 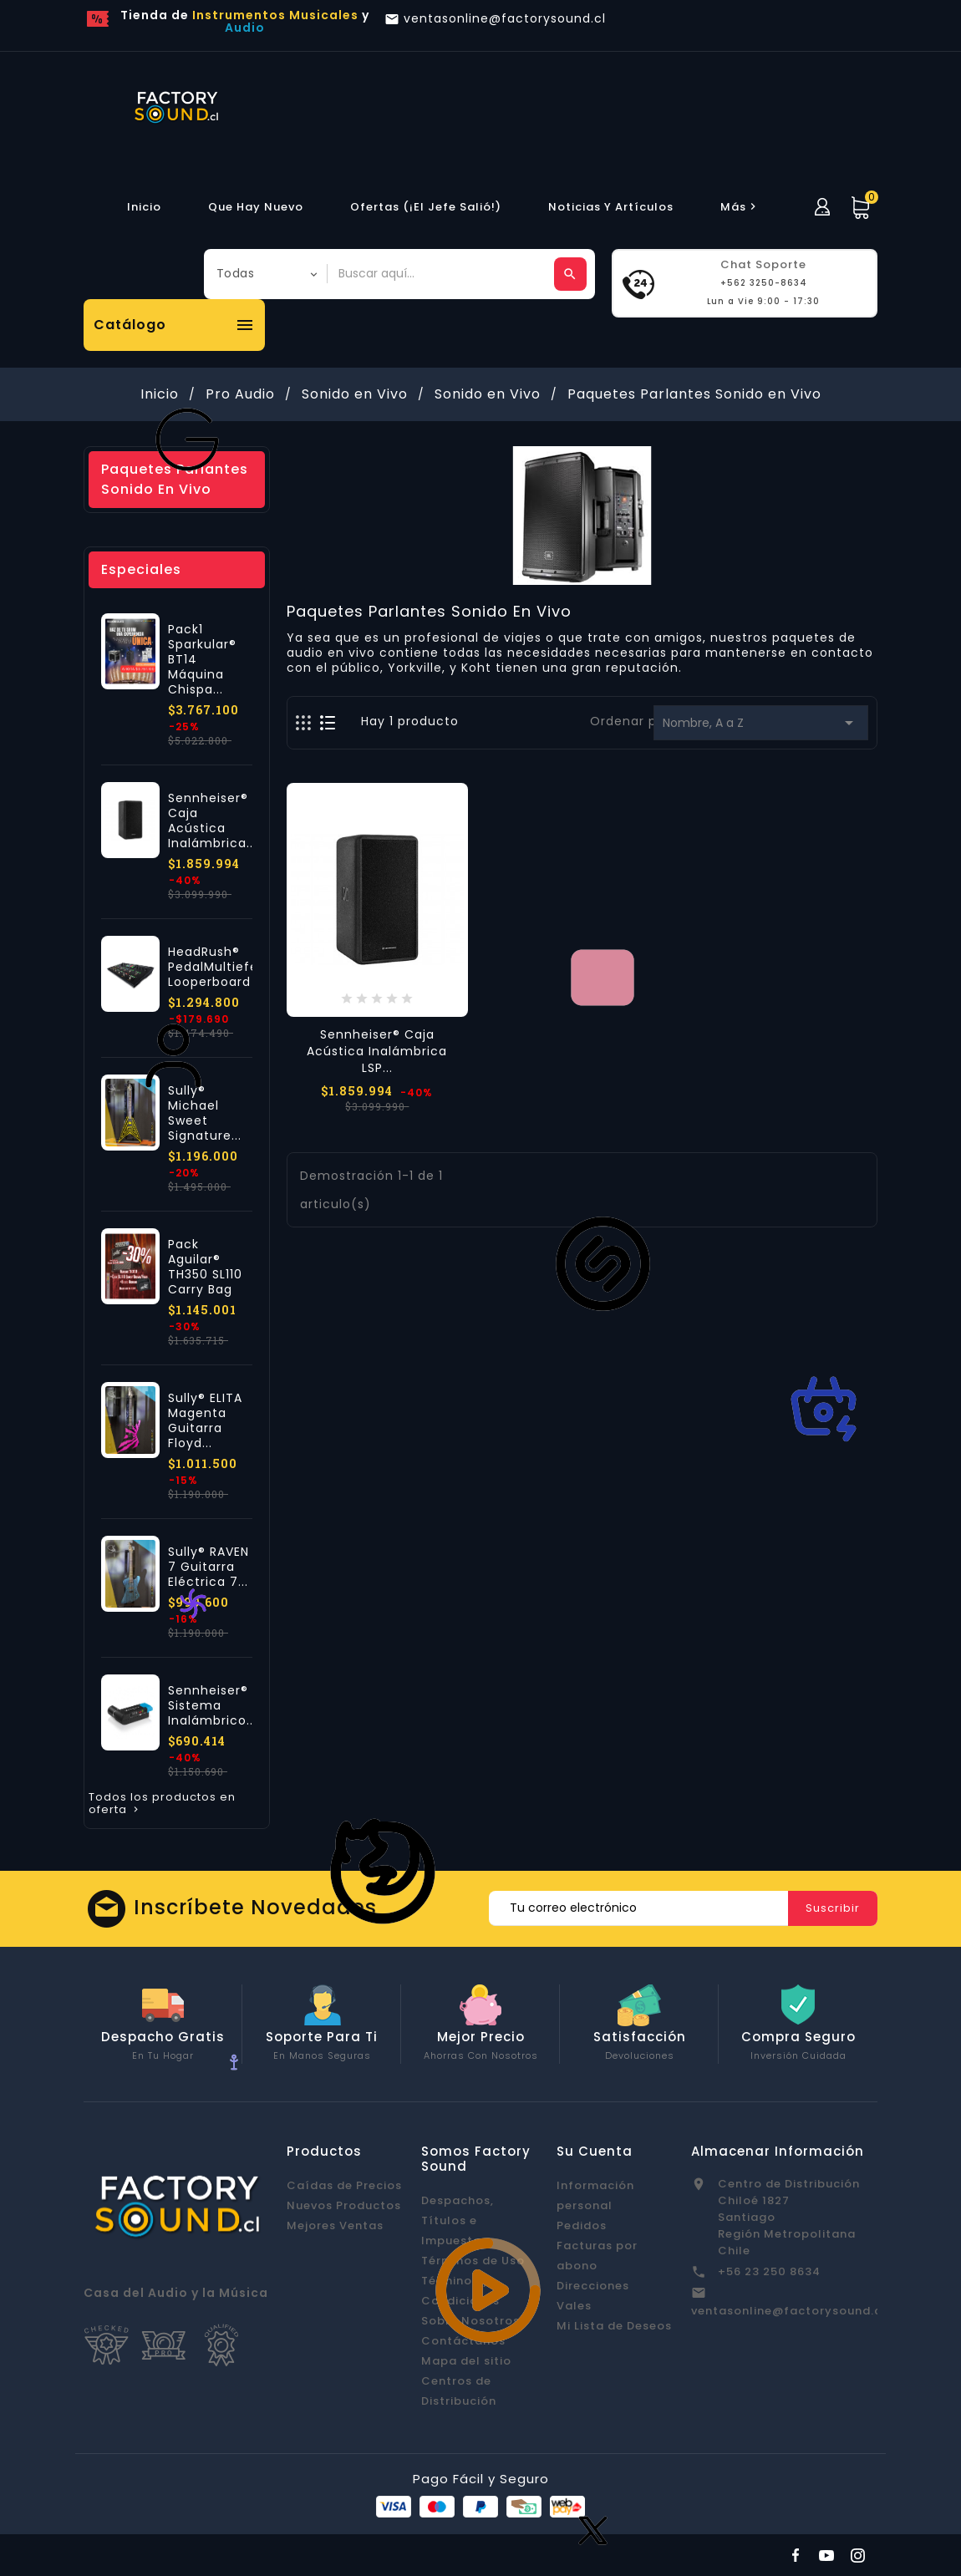 I want to click on crop image to 5:4 aspect ratio, so click(x=603, y=978).